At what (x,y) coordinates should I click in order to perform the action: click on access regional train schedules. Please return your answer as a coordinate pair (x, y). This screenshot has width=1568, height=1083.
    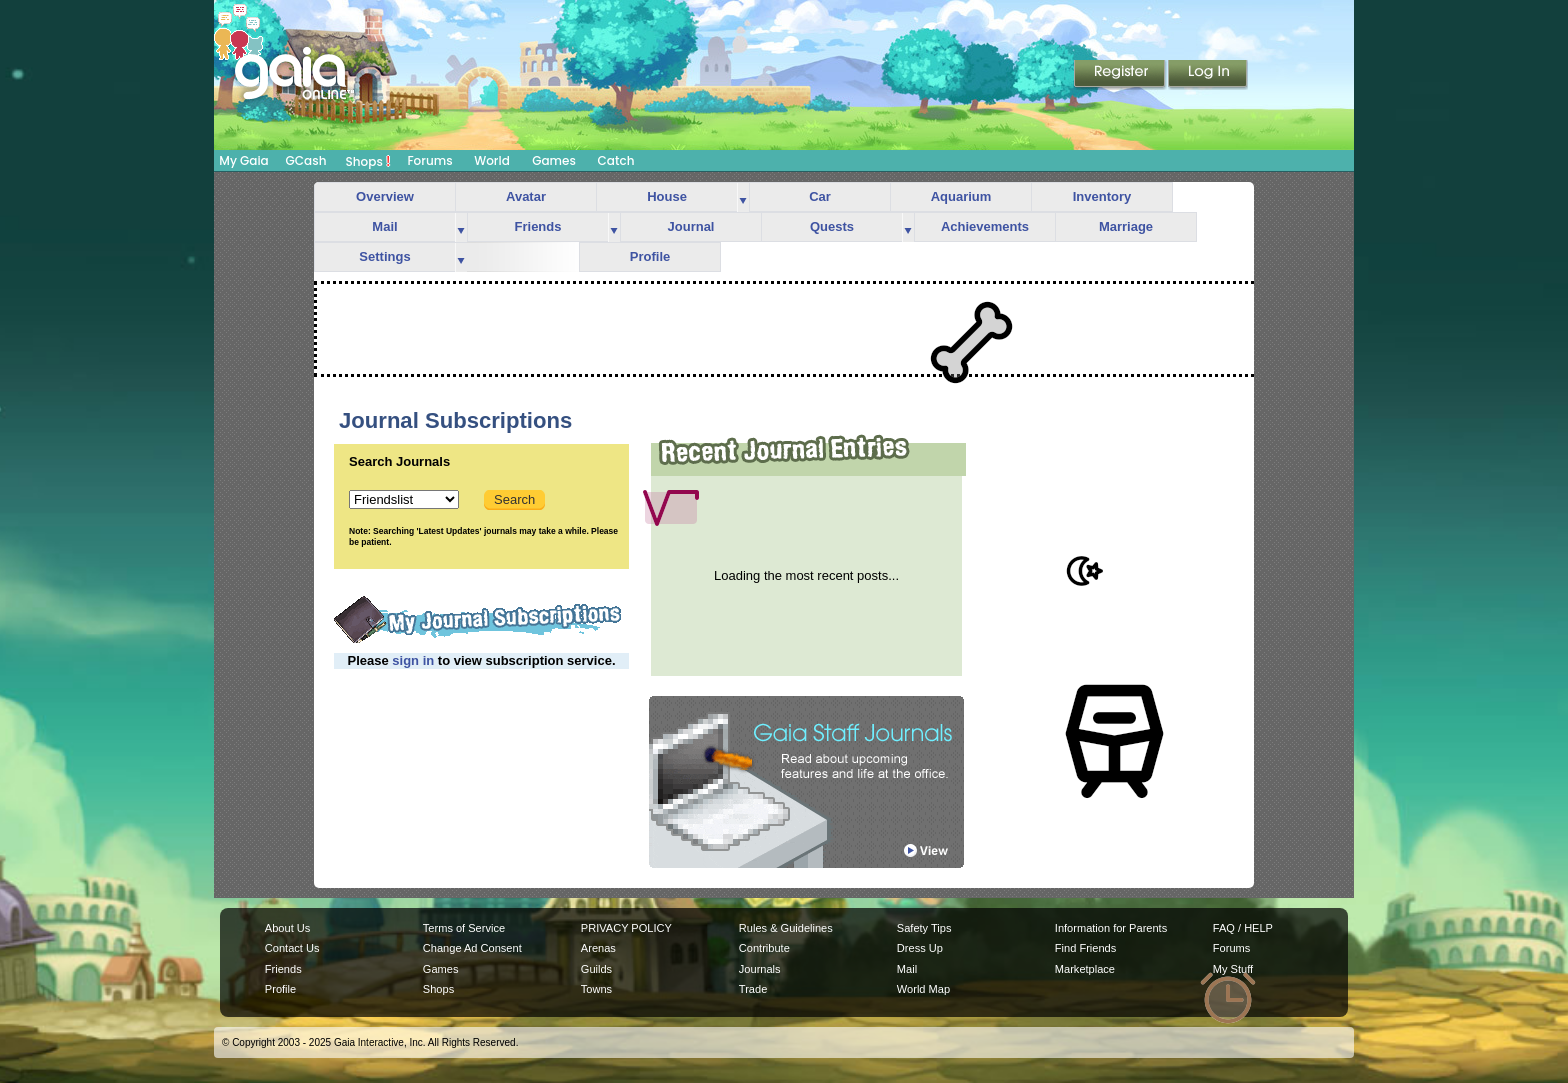
    Looking at the image, I should click on (1114, 737).